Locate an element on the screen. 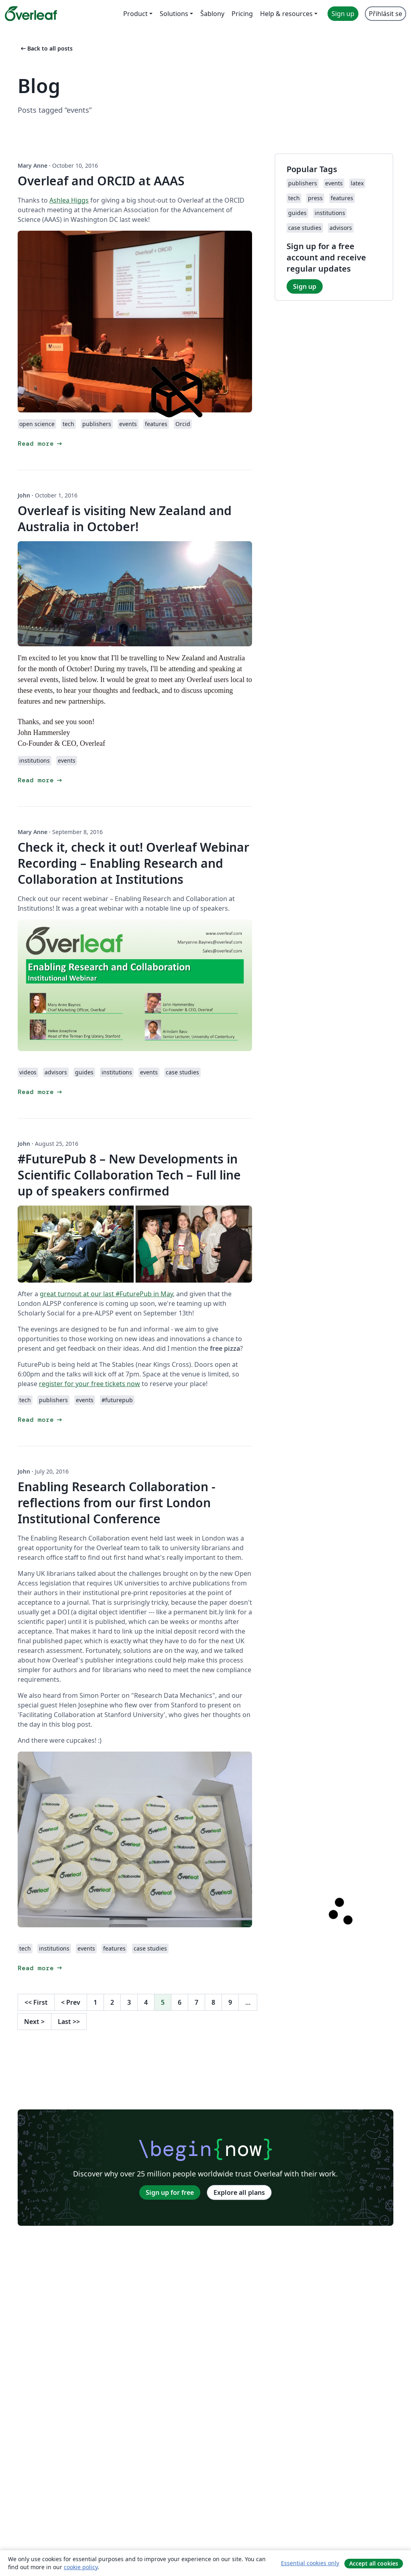 Image resolution: width=411 pixels, height=2576 pixels. view data as a scatter plot chart is located at coordinates (341, 1911).